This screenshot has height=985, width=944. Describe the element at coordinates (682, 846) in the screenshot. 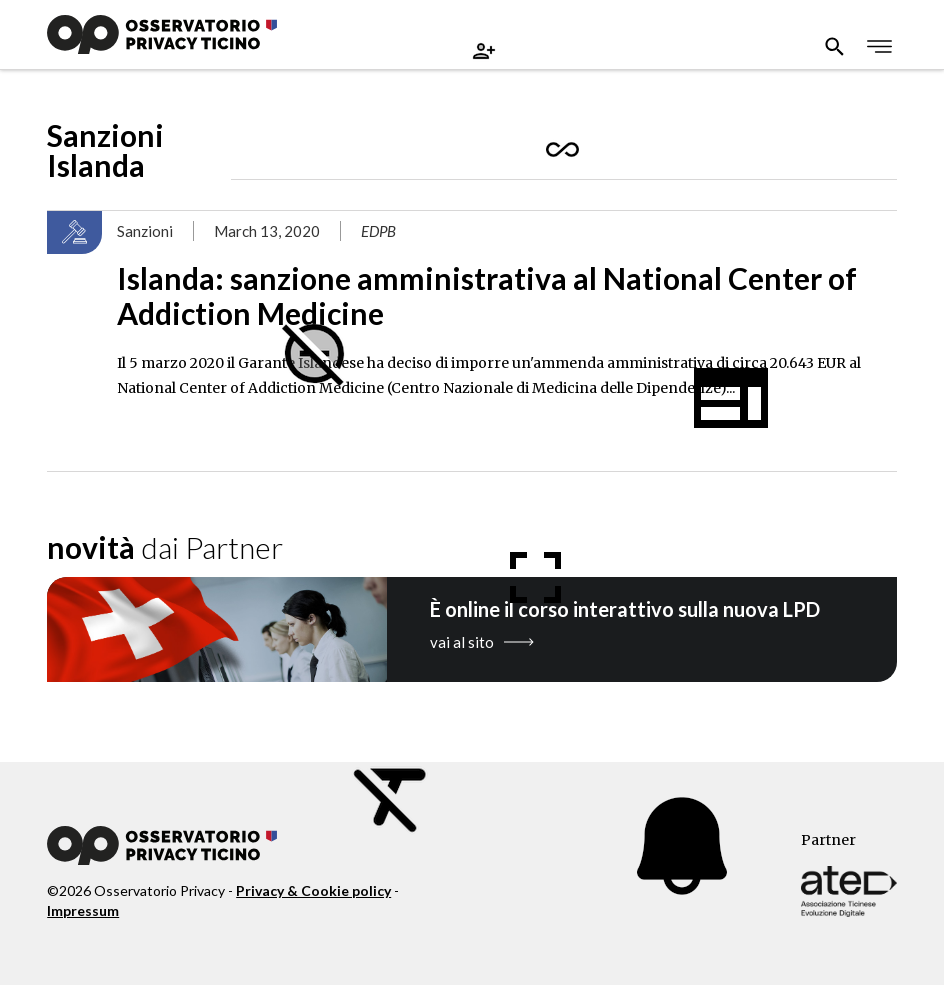

I see `view notifications` at that location.